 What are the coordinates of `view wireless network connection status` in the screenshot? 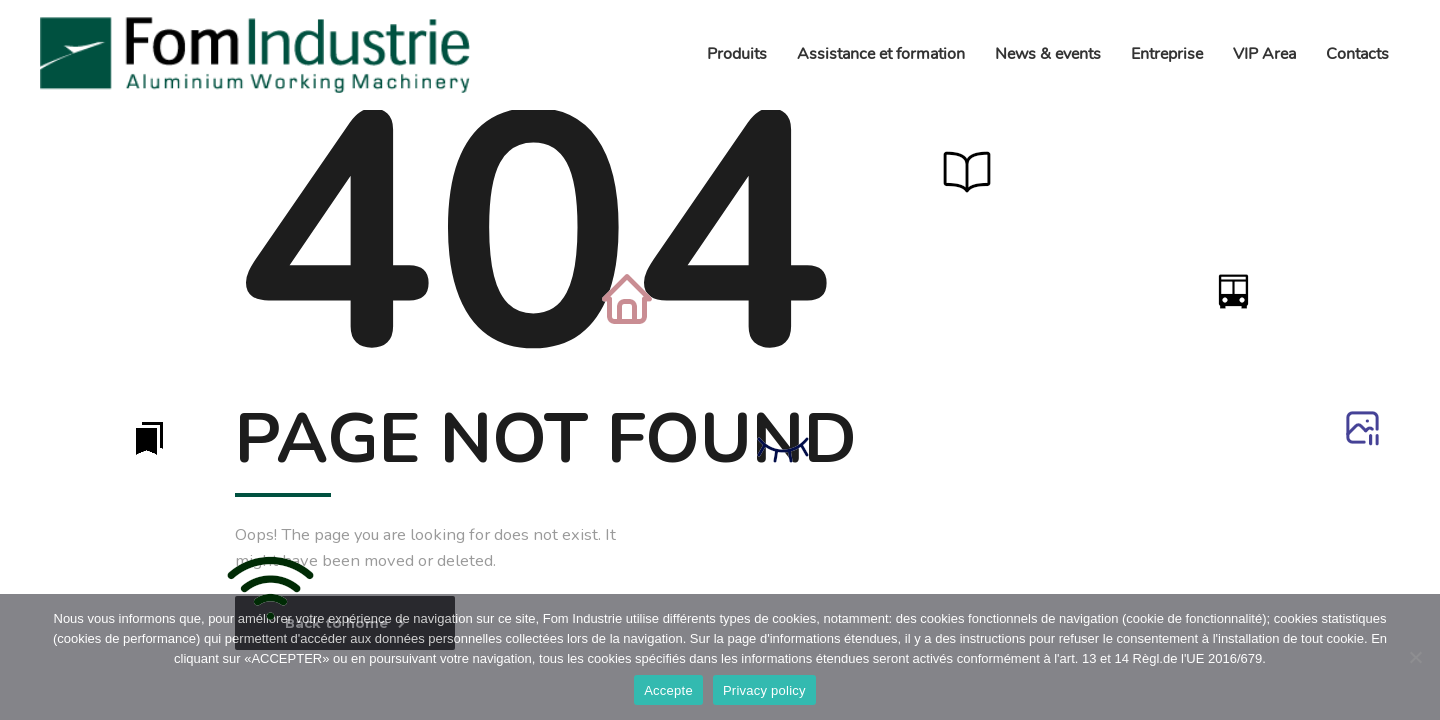 It's located at (270, 586).